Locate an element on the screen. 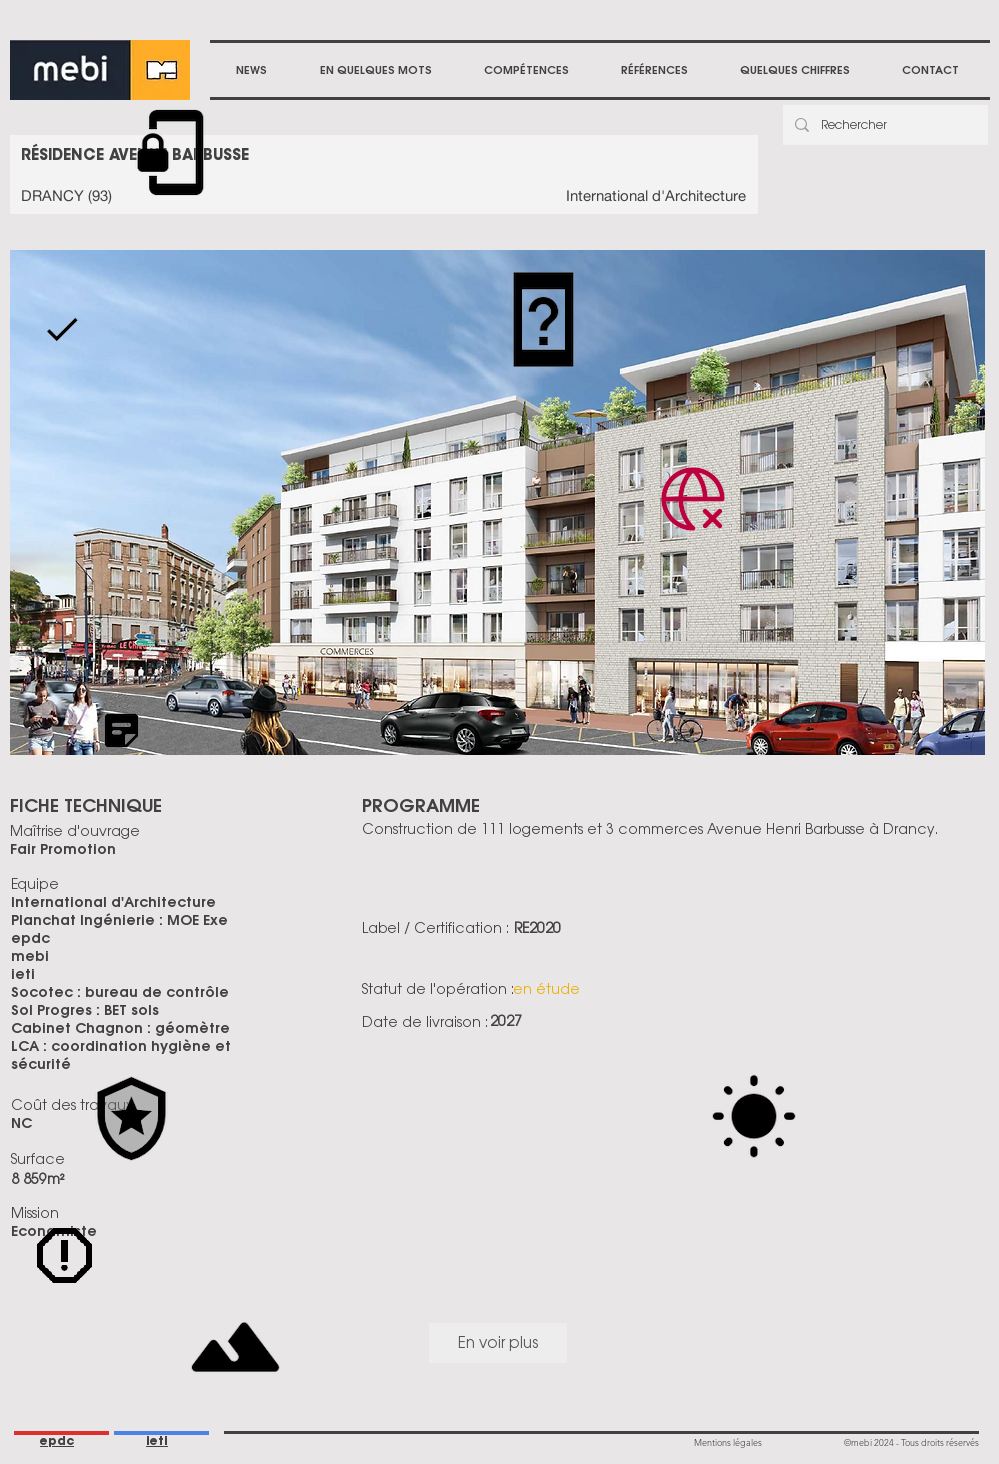 The height and width of the screenshot is (1464, 999). apply a landscape or nature photo filter is located at coordinates (235, 1345).